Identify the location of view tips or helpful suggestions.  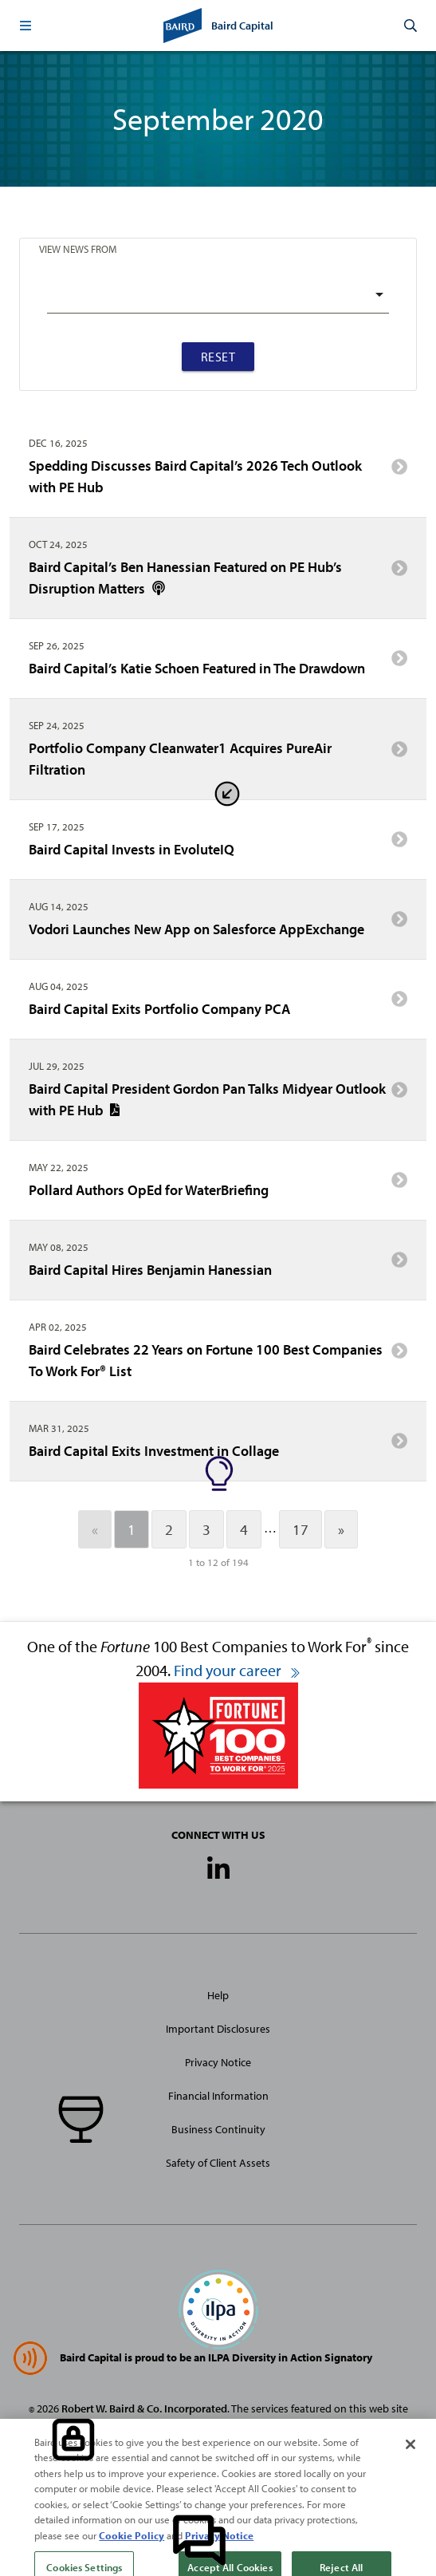
(219, 1473).